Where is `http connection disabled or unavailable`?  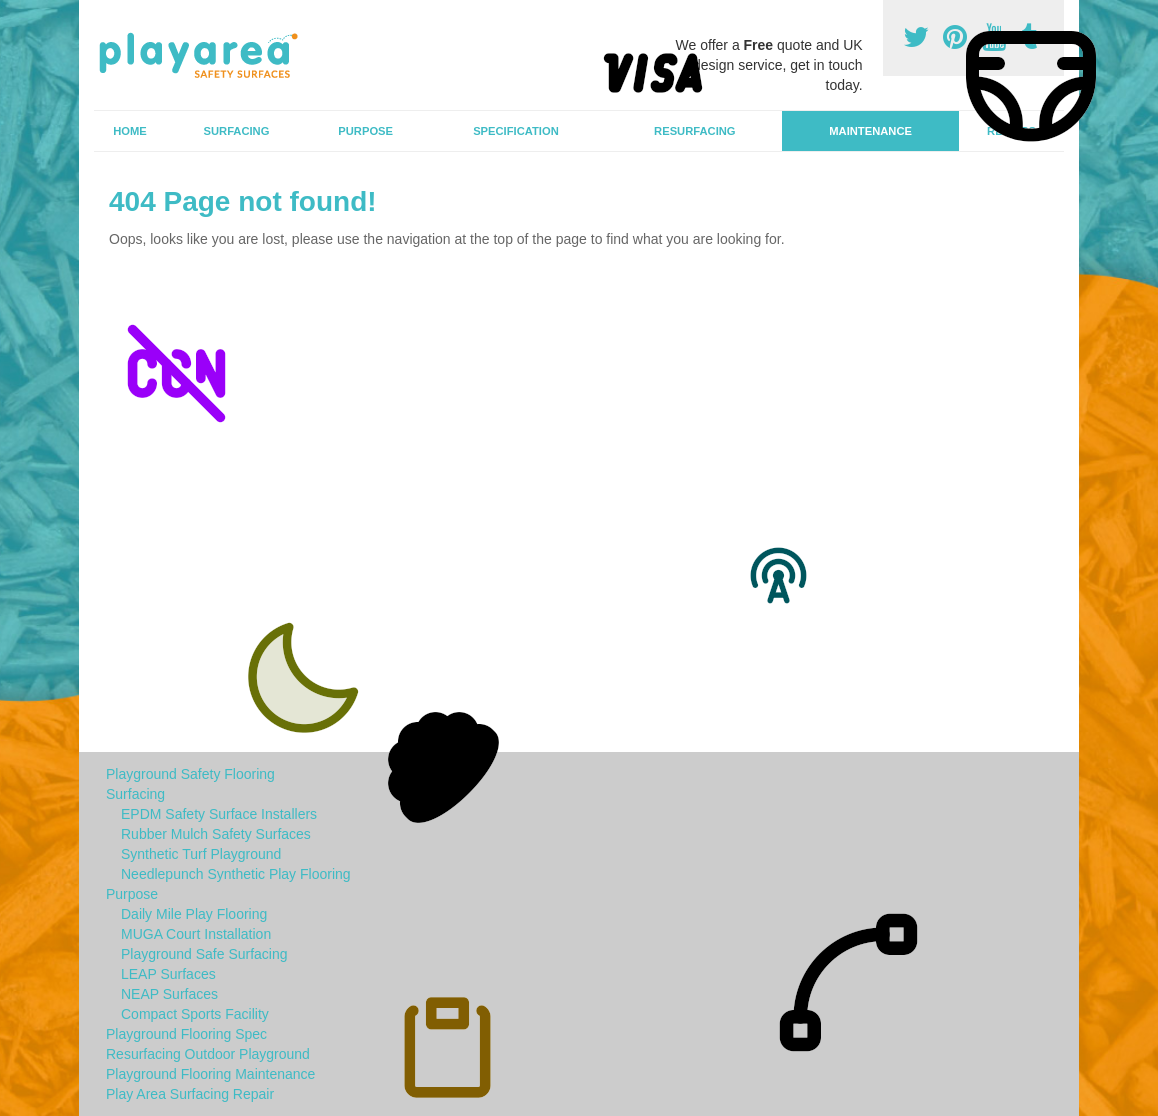
http connection disabled or unavailable is located at coordinates (176, 373).